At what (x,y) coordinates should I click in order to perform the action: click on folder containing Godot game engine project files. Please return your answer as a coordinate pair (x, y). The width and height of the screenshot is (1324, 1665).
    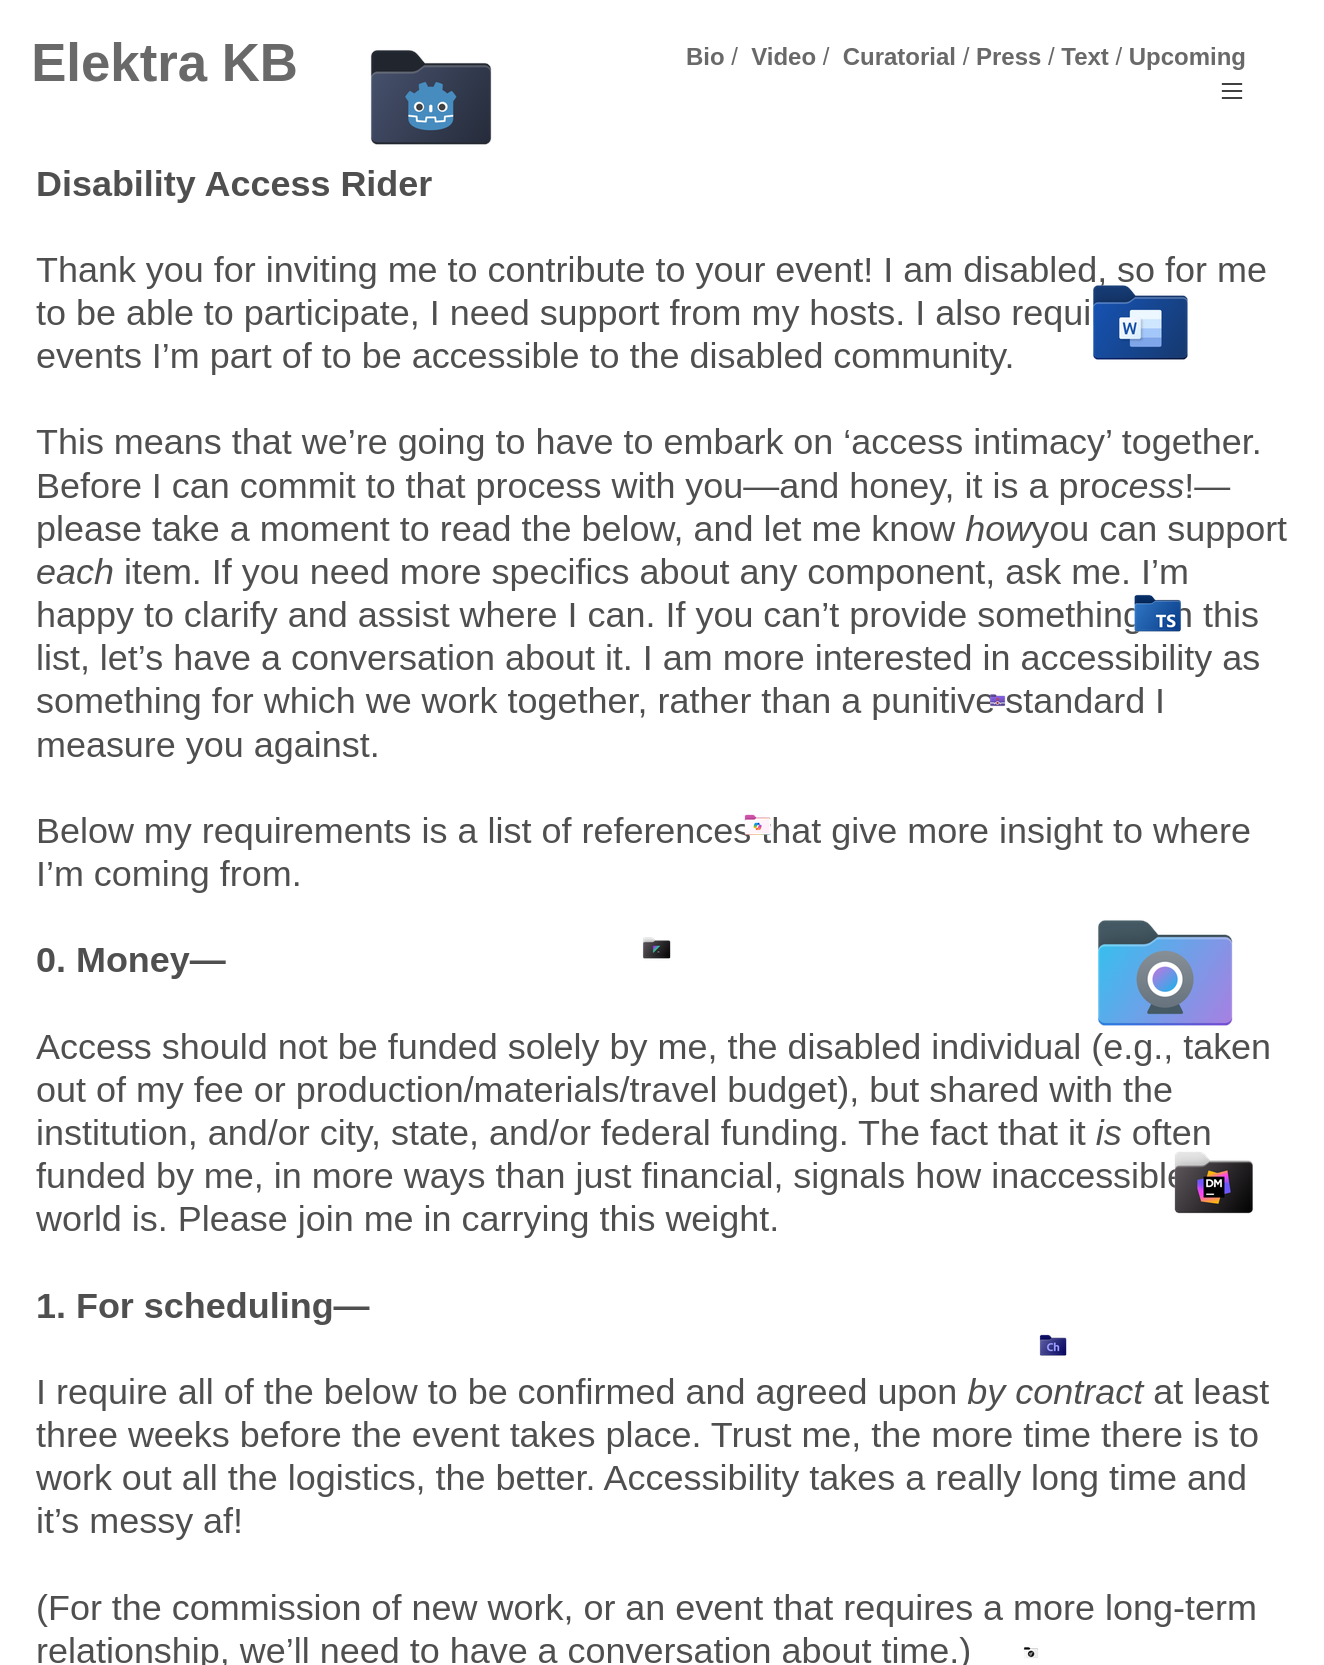
    Looking at the image, I should click on (430, 100).